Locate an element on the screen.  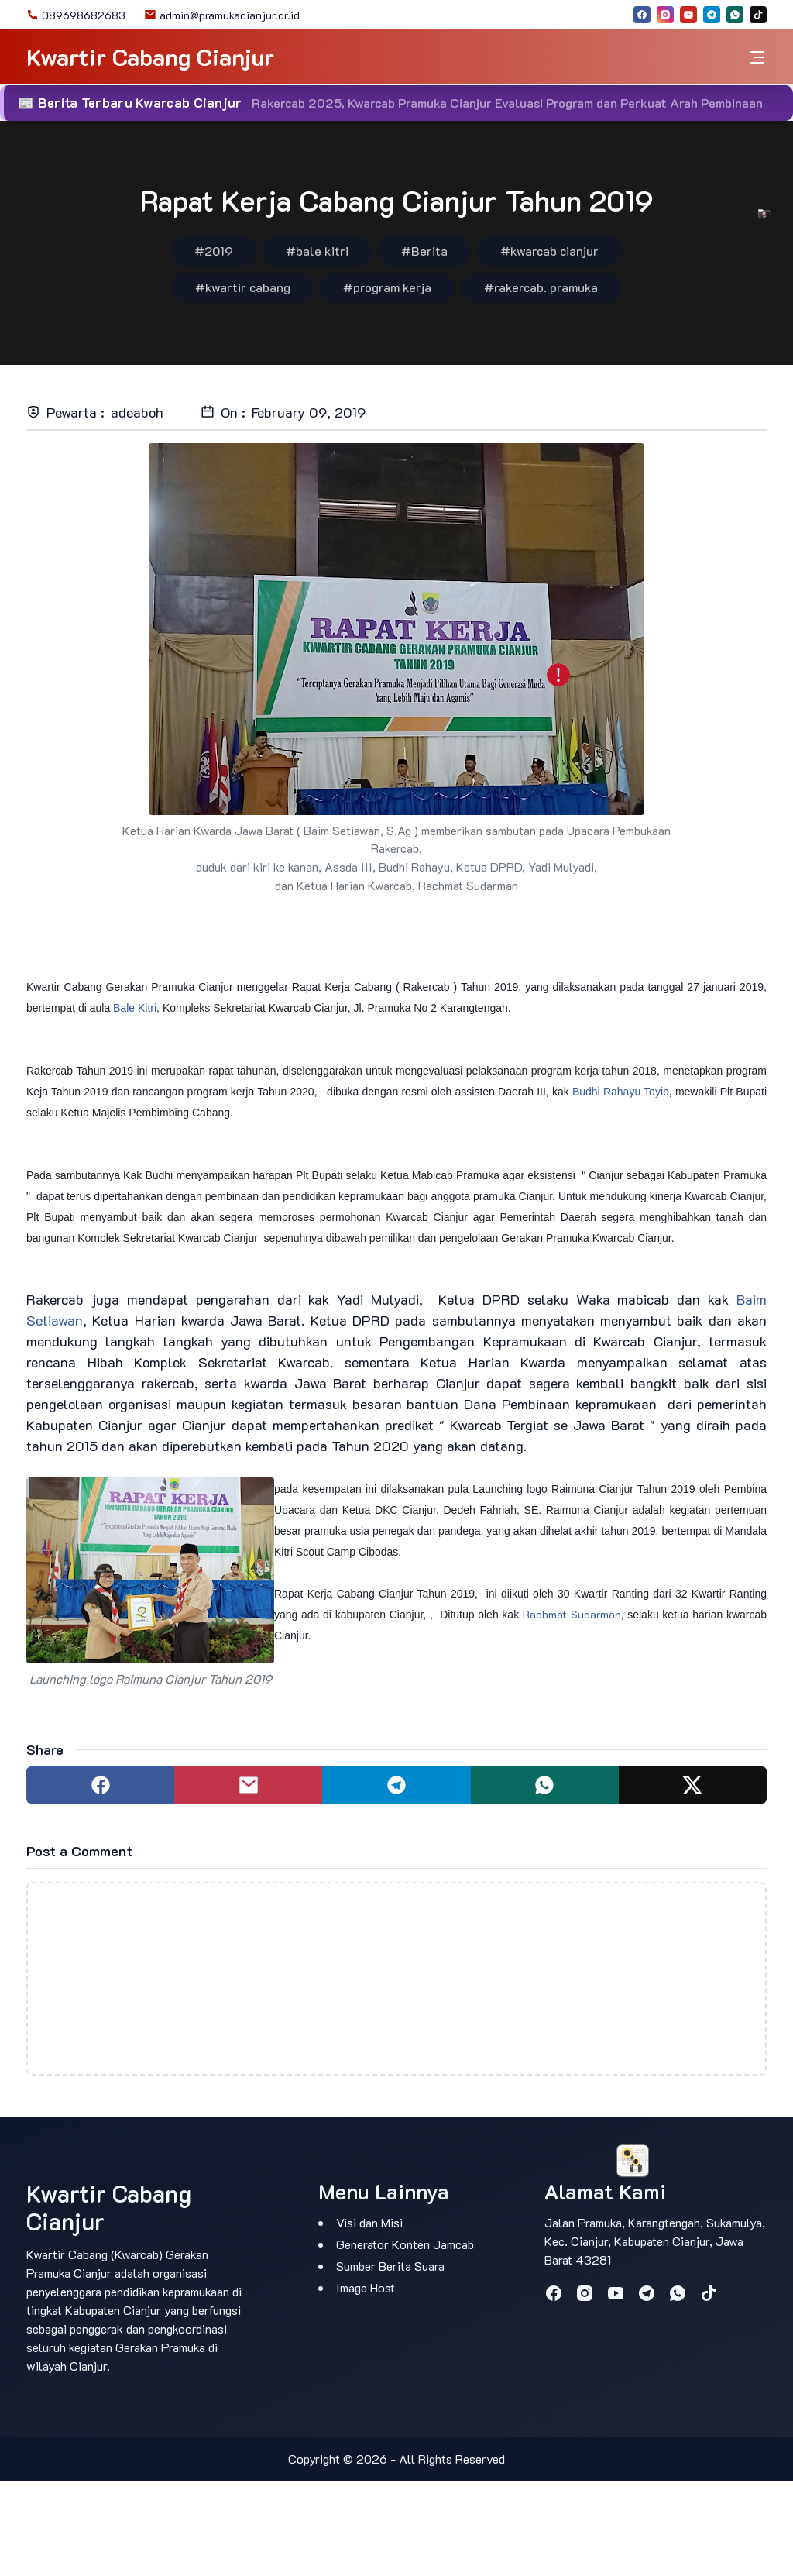
open jenkins CI/CD project folder is located at coordinates (764, 214).